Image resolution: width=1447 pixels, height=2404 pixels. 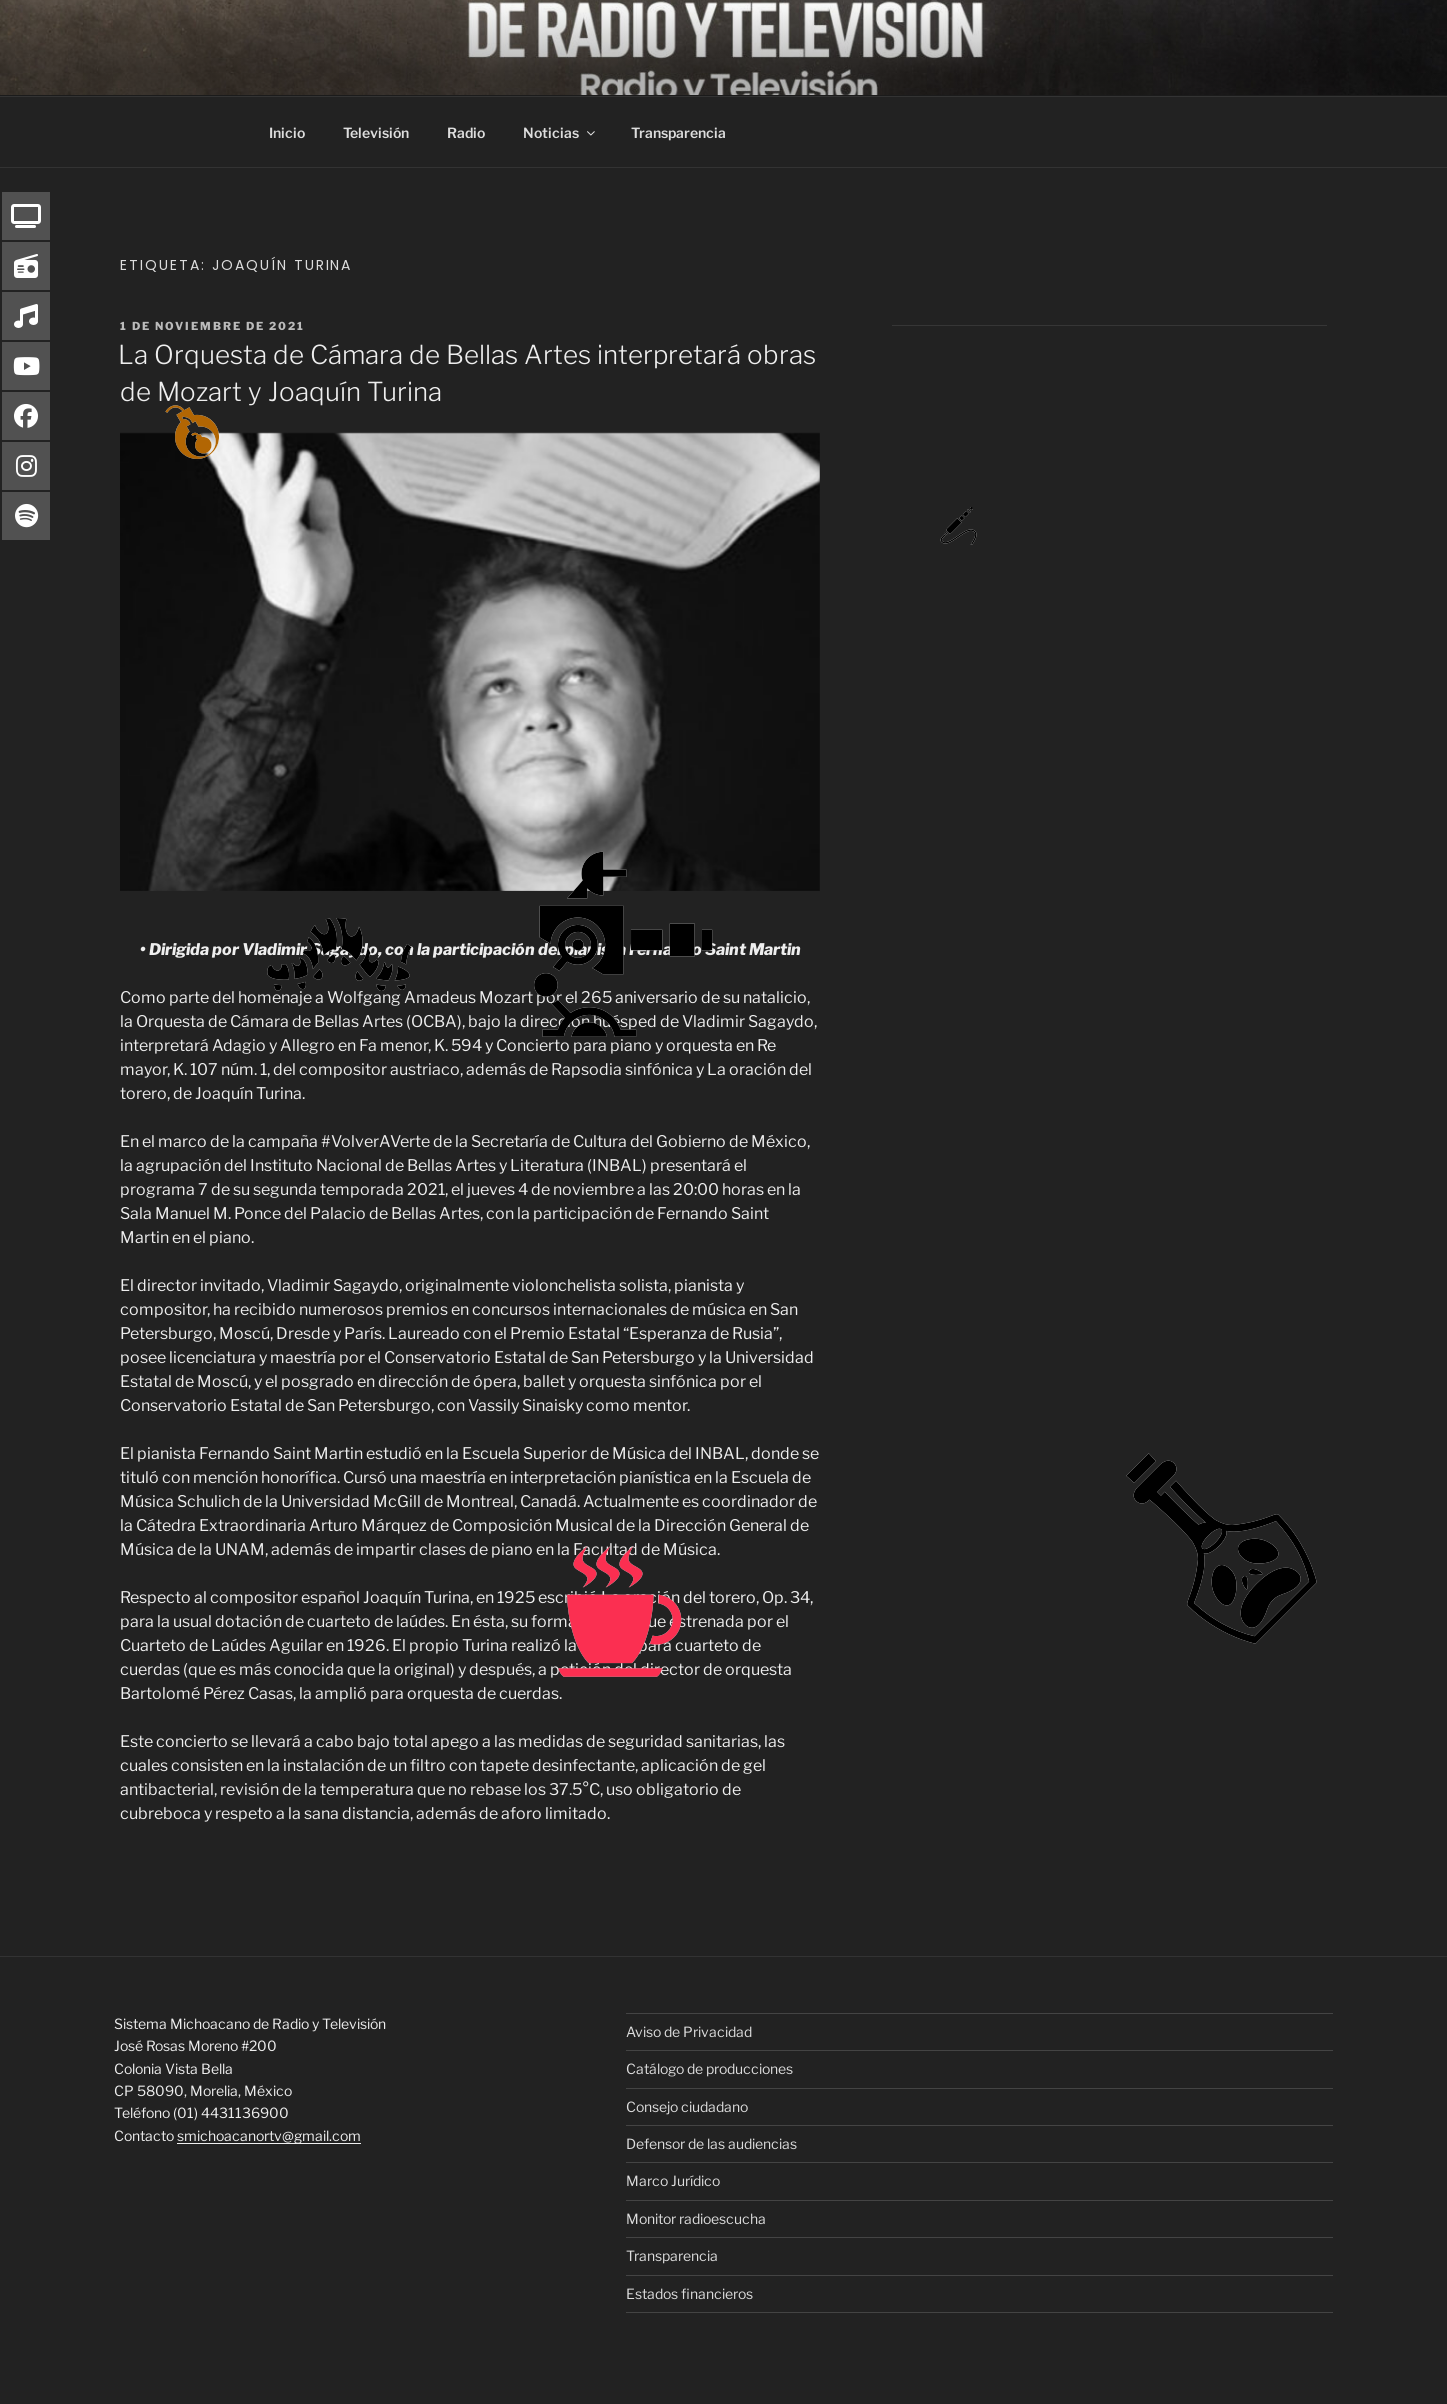 I want to click on use a madness potion on your character, so click(x=1221, y=1548).